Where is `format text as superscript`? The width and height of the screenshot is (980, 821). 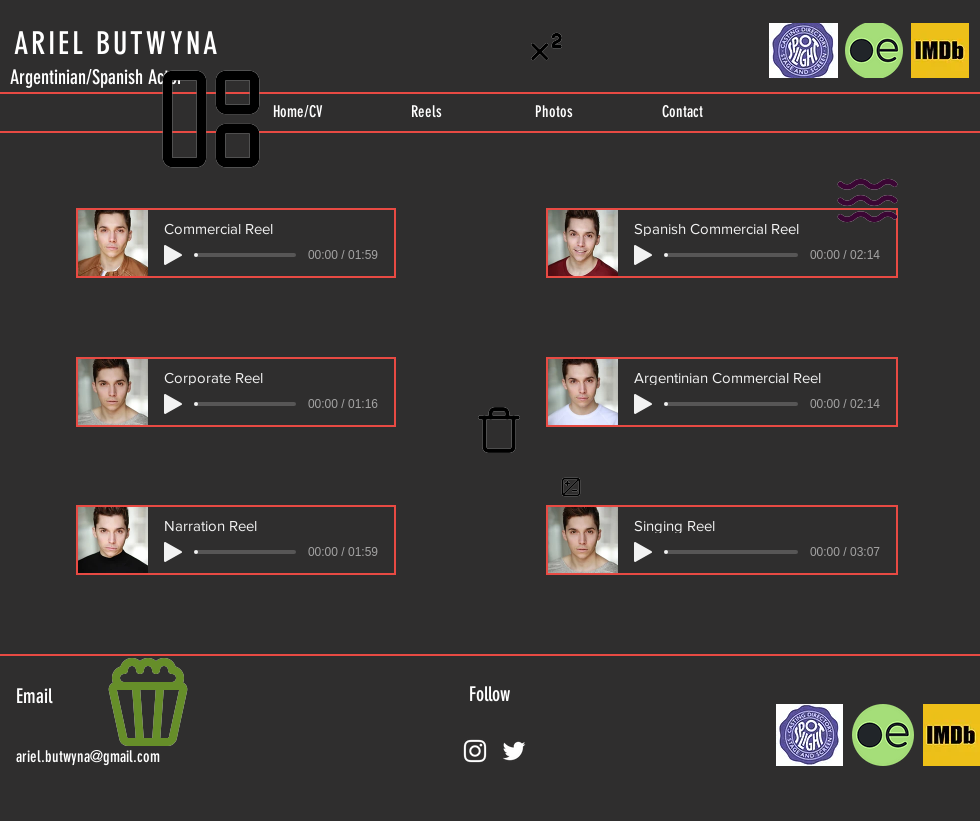
format text as superscript is located at coordinates (546, 46).